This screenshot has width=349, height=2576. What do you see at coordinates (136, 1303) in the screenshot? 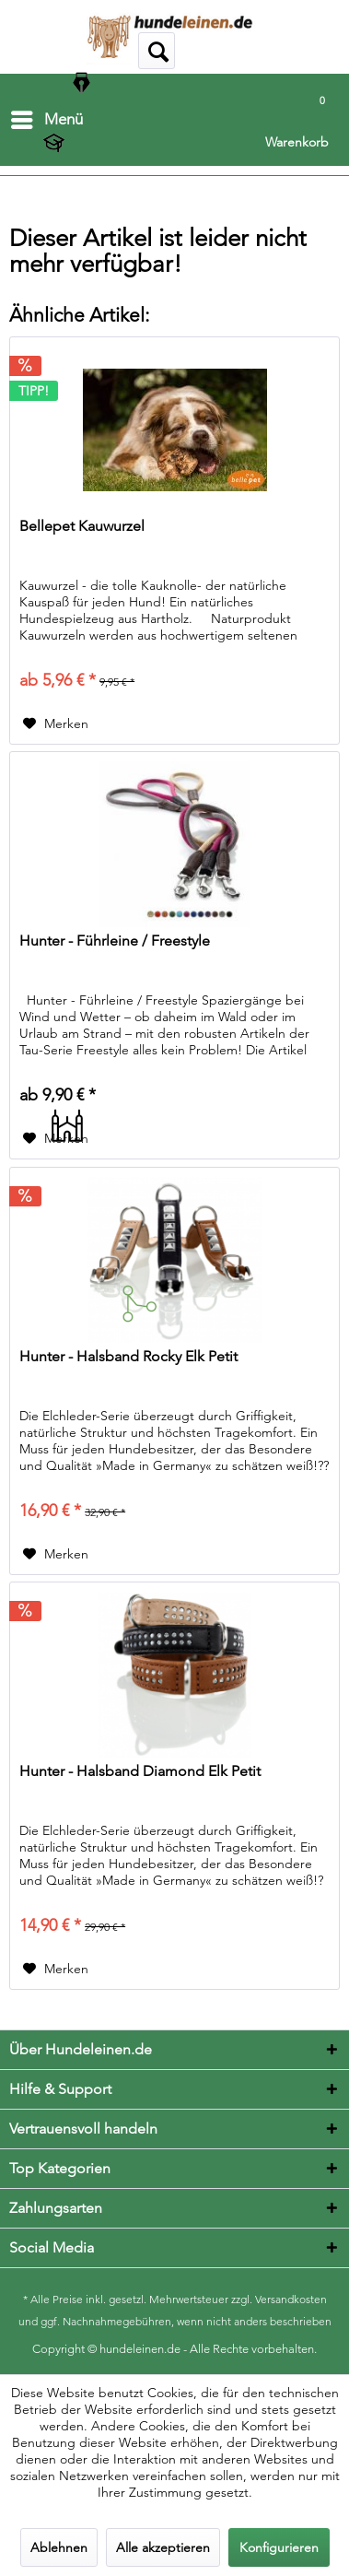
I see `merge branches in version control` at bounding box center [136, 1303].